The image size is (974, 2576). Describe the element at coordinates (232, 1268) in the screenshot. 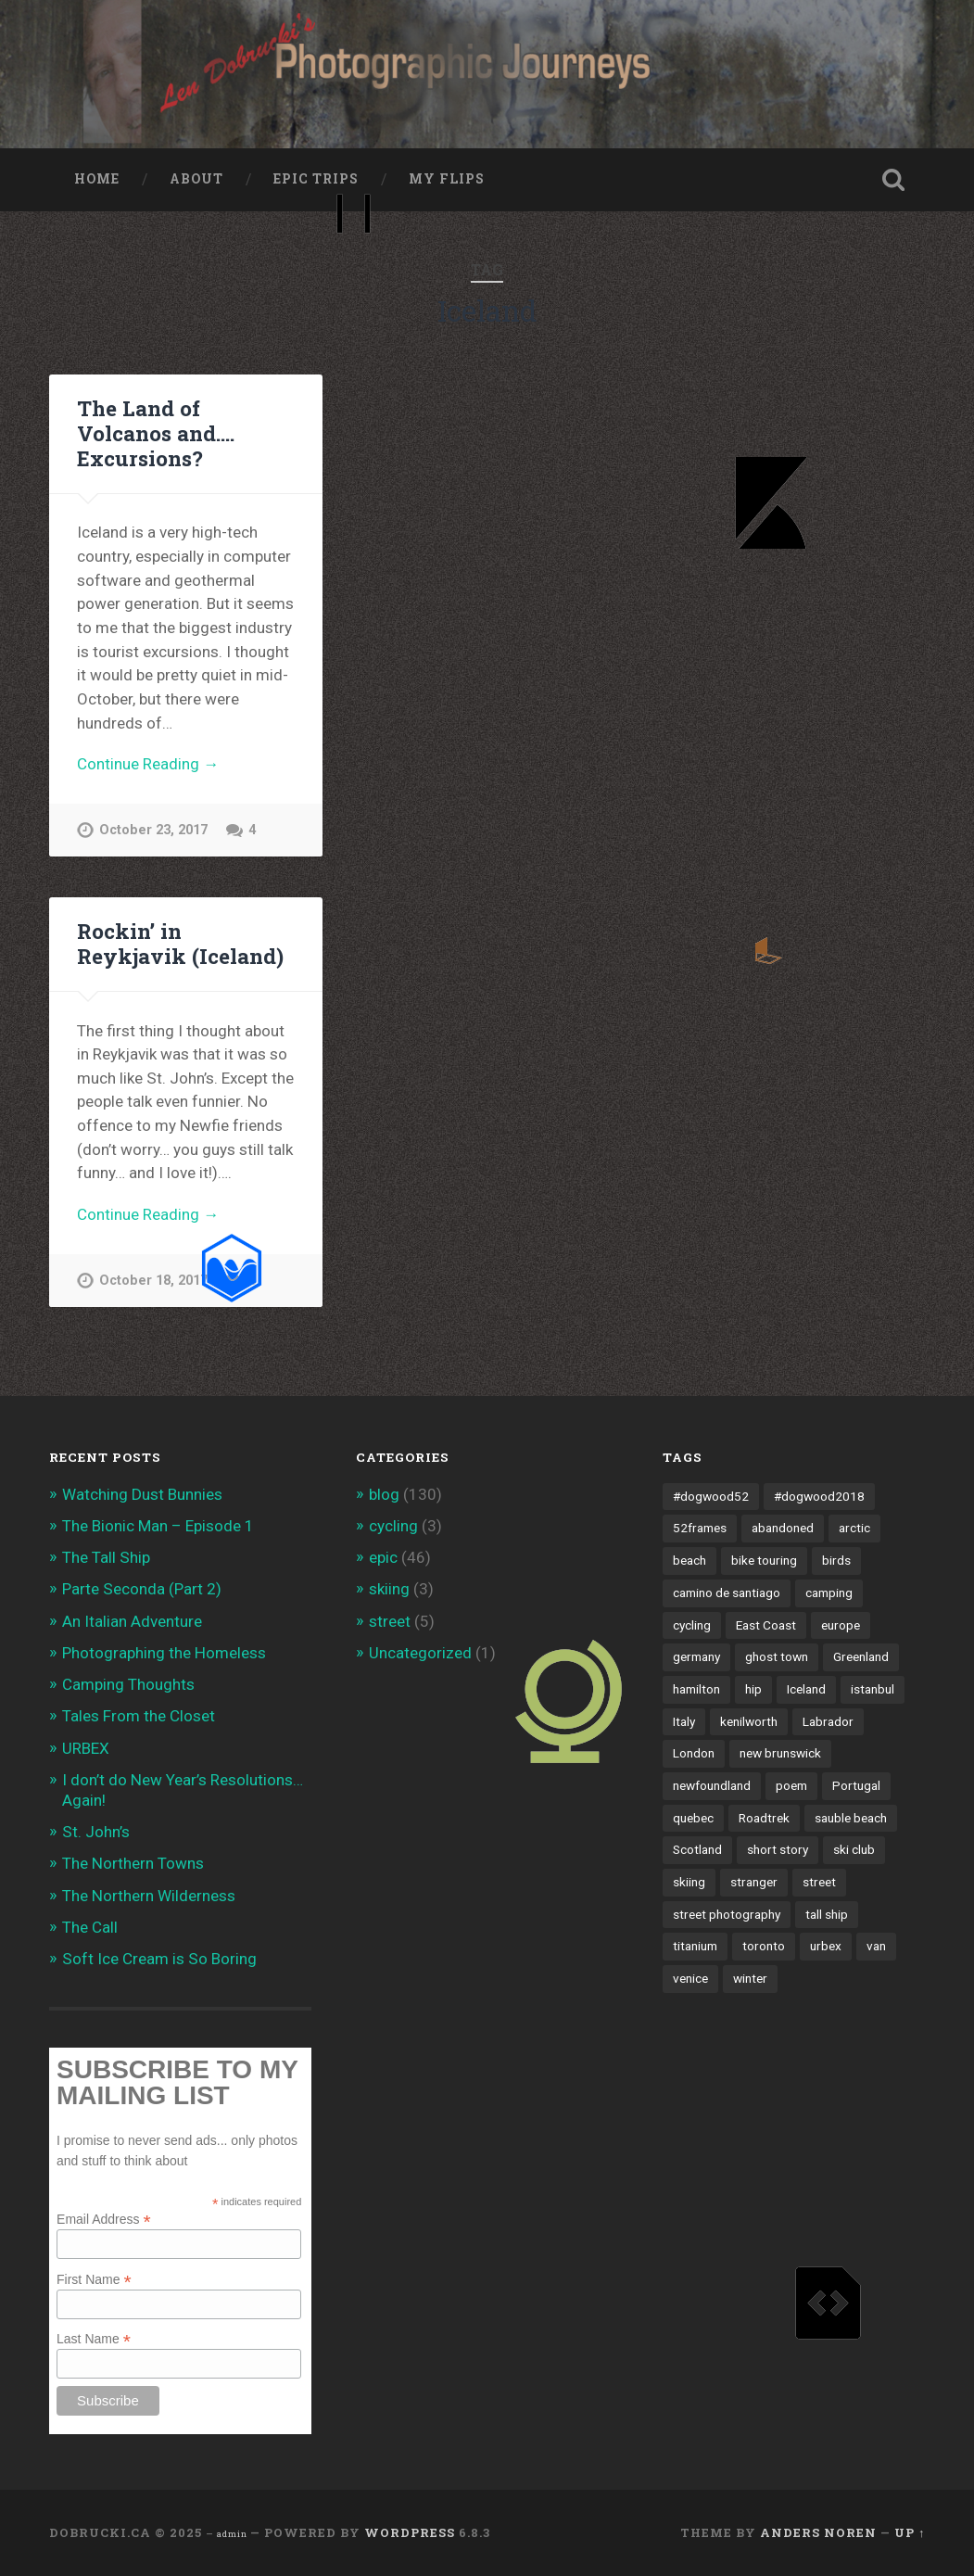

I see `chart.js library logo` at that location.